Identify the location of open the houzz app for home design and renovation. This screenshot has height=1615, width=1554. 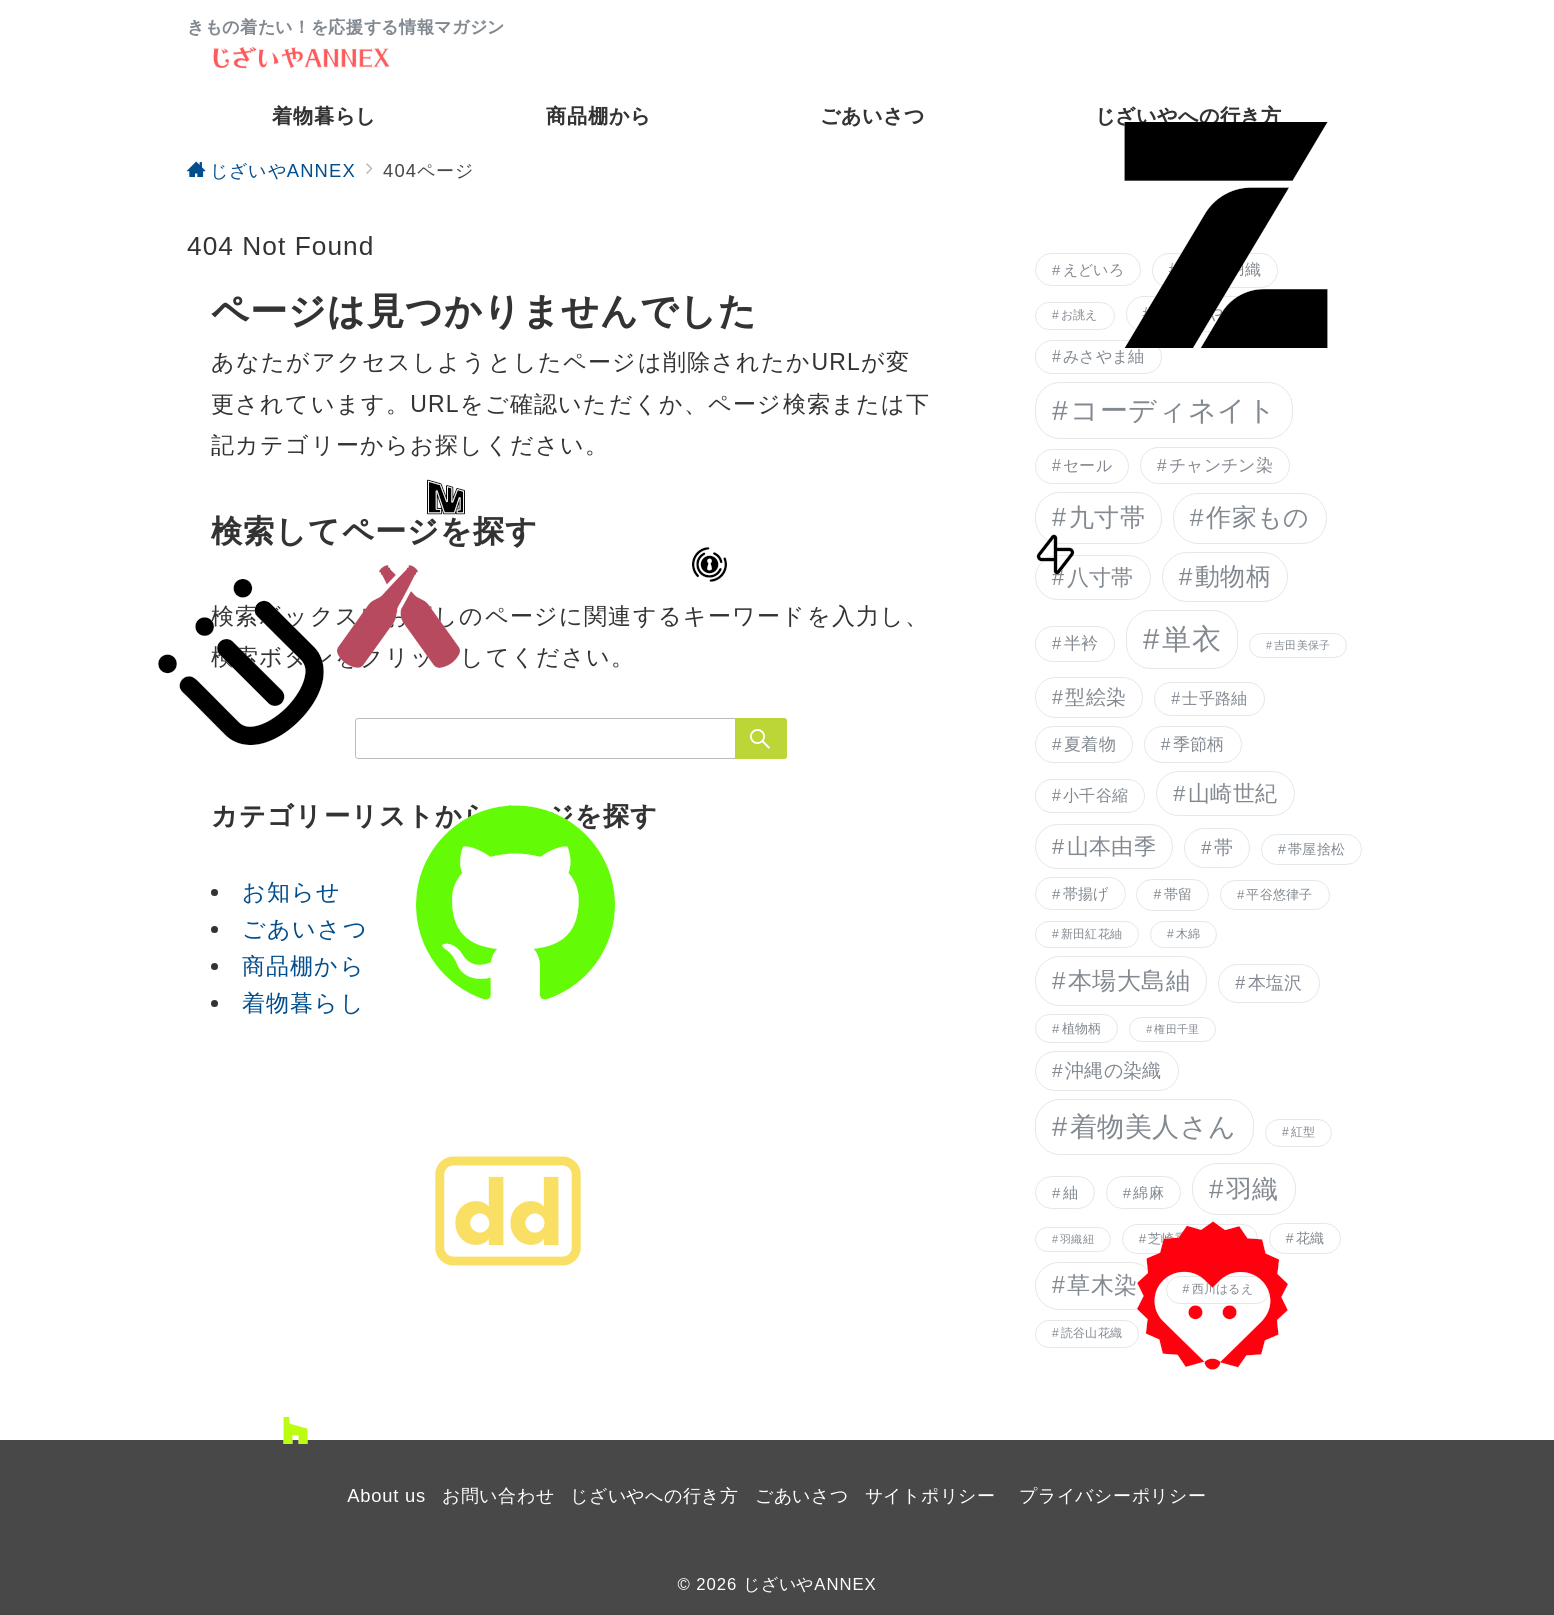
(295, 1430).